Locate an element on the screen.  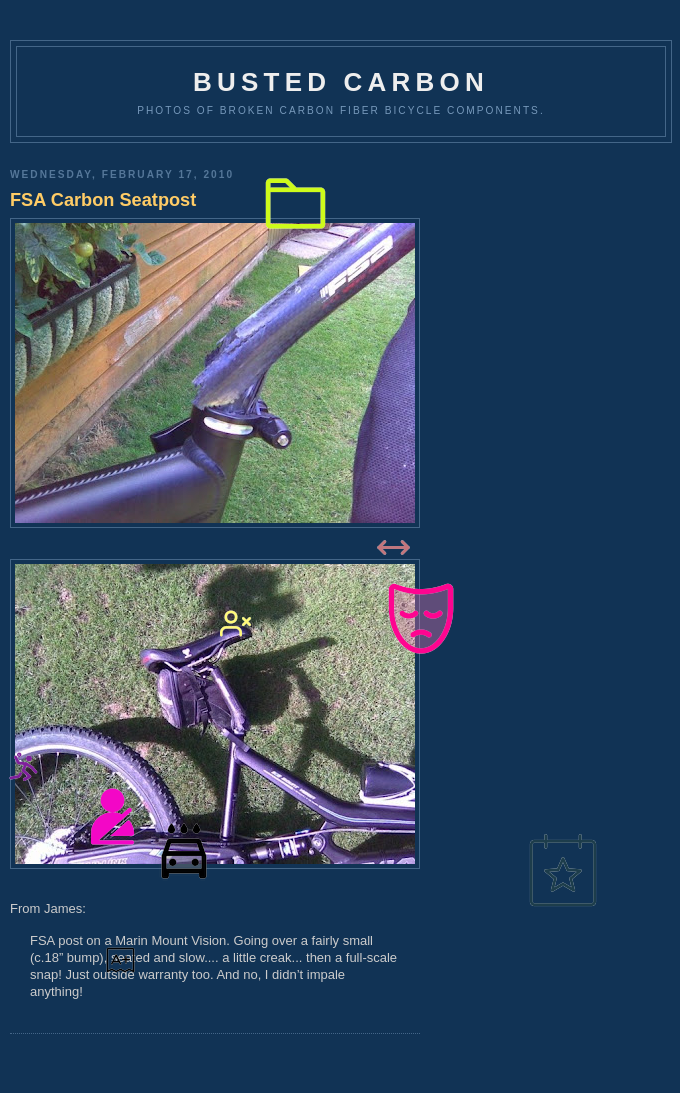
find nearby car wash locations is located at coordinates (184, 851).